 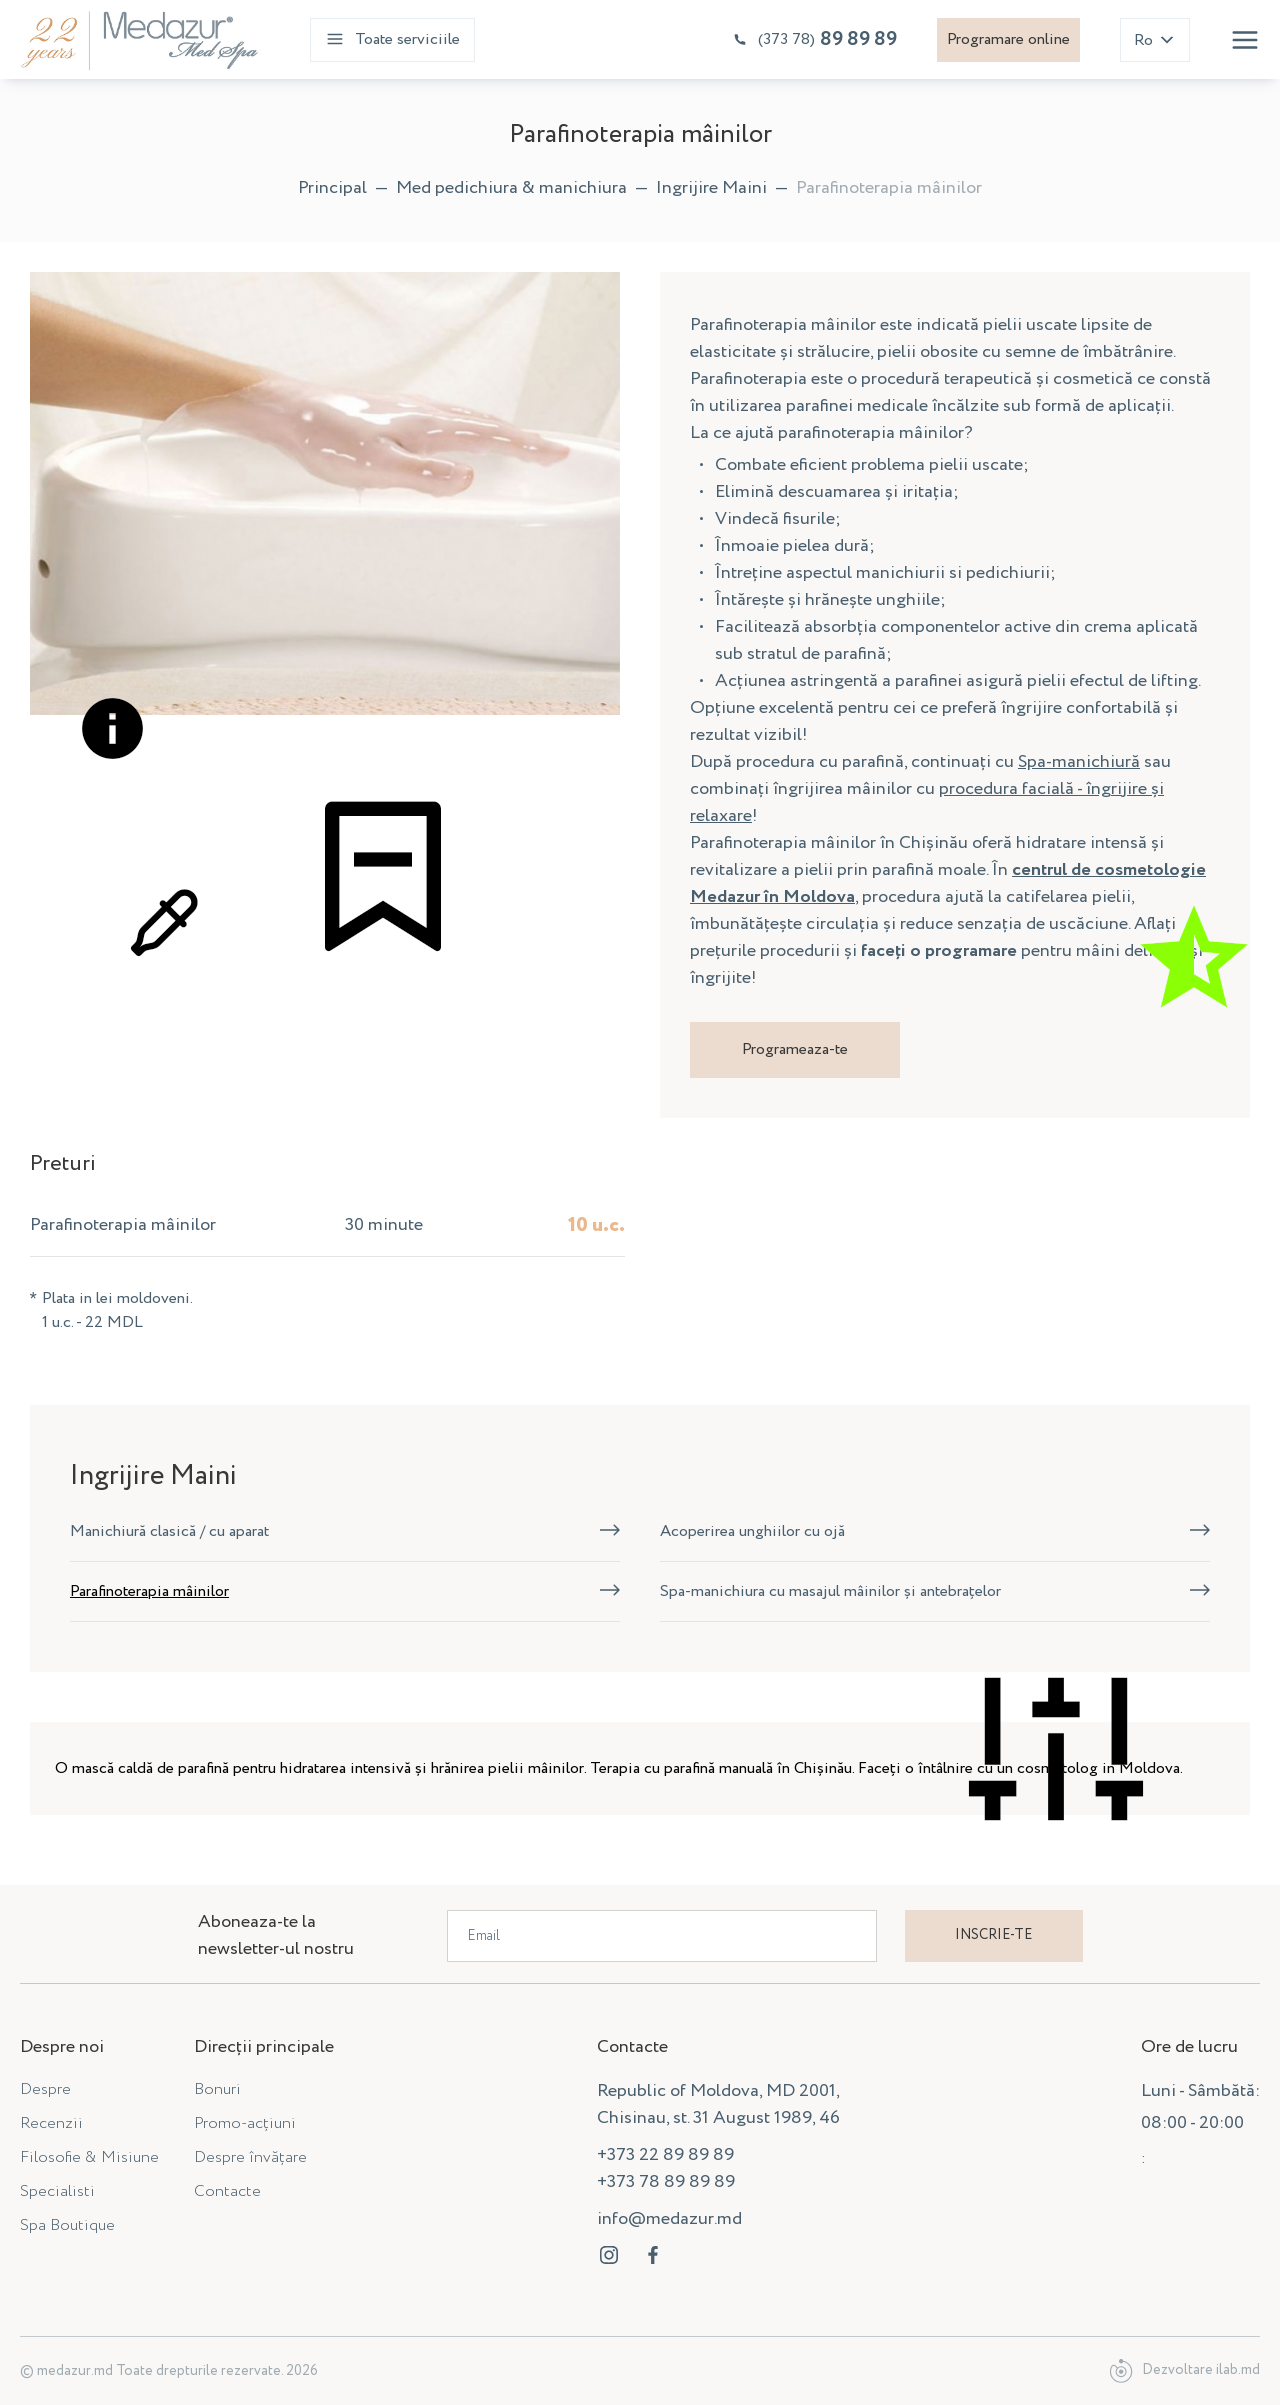 What do you see at coordinates (164, 923) in the screenshot?
I see `select a color from the screen` at bounding box center [164, 923].